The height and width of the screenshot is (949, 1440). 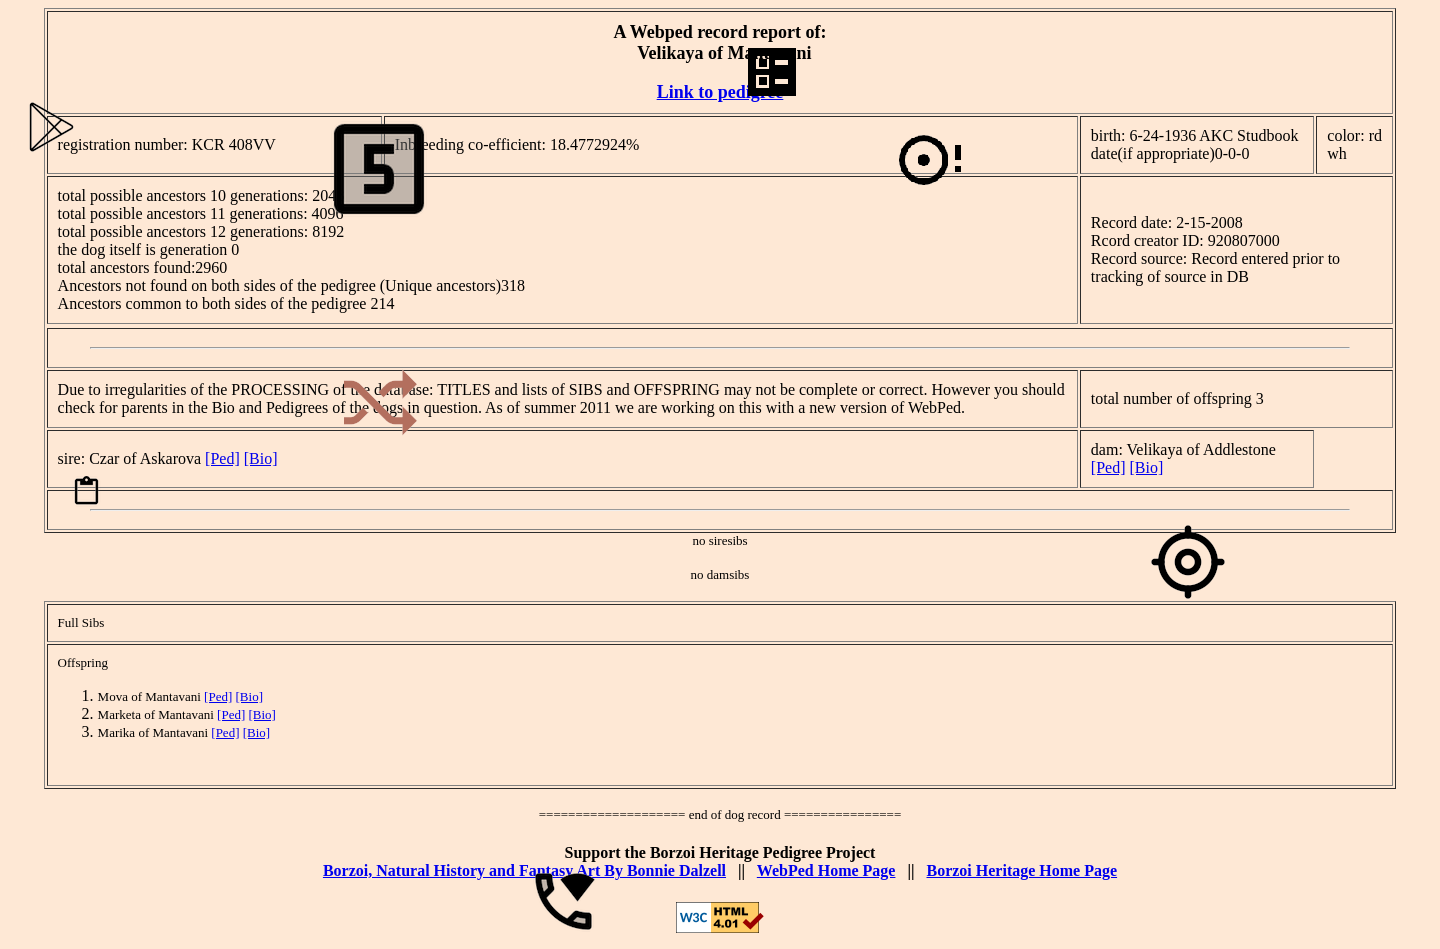 I want to click on view ballot or voting options, so click(x=772, y=72).